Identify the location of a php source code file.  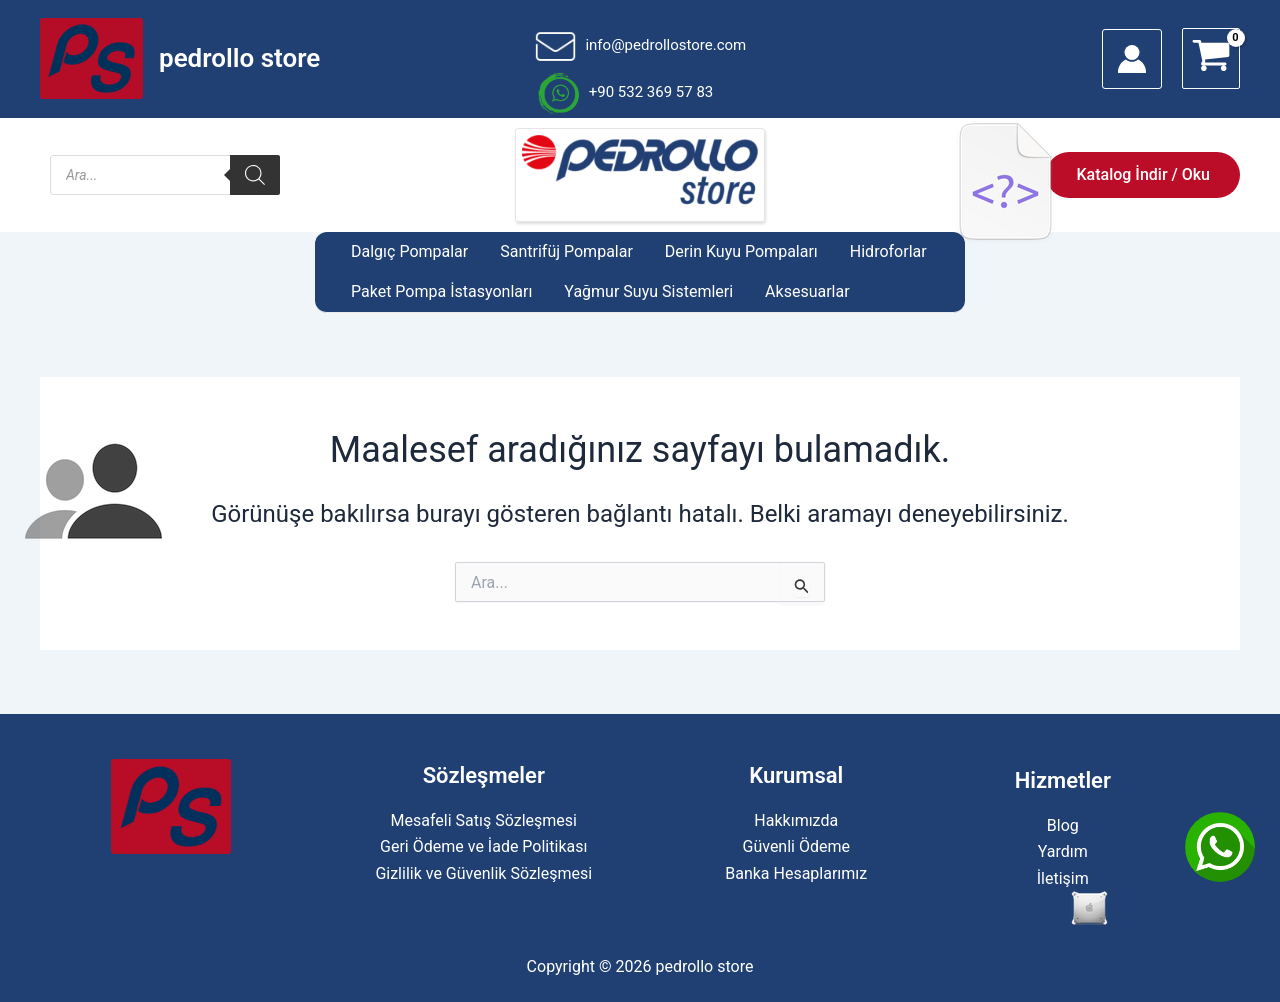
(1005, 181).